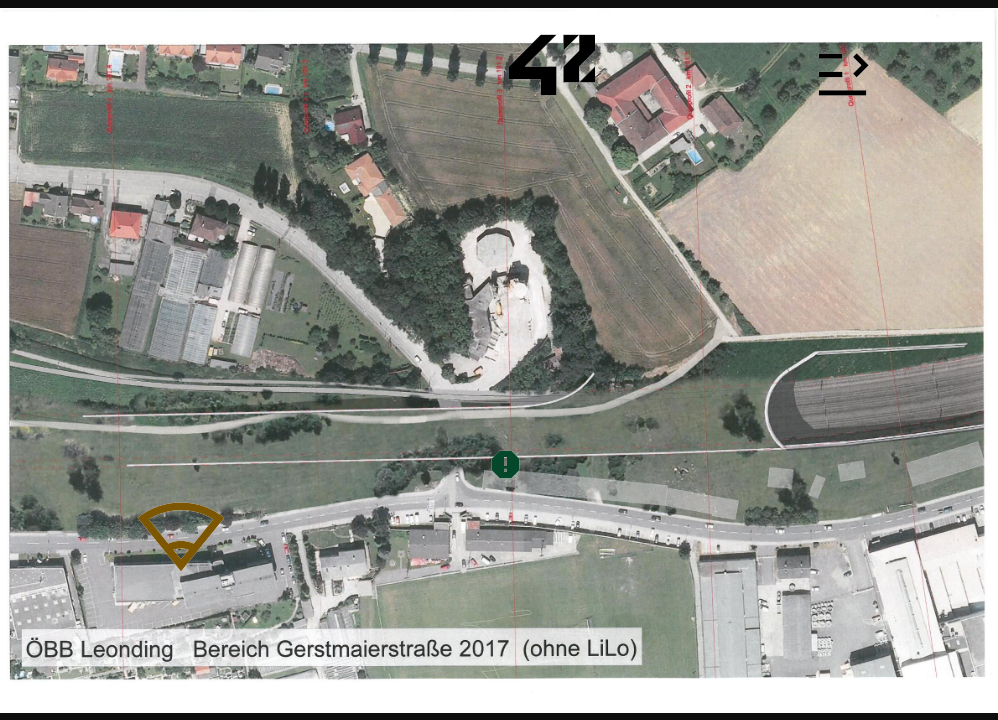  I want to click on expand the side navigation menu, so click(842, 74).